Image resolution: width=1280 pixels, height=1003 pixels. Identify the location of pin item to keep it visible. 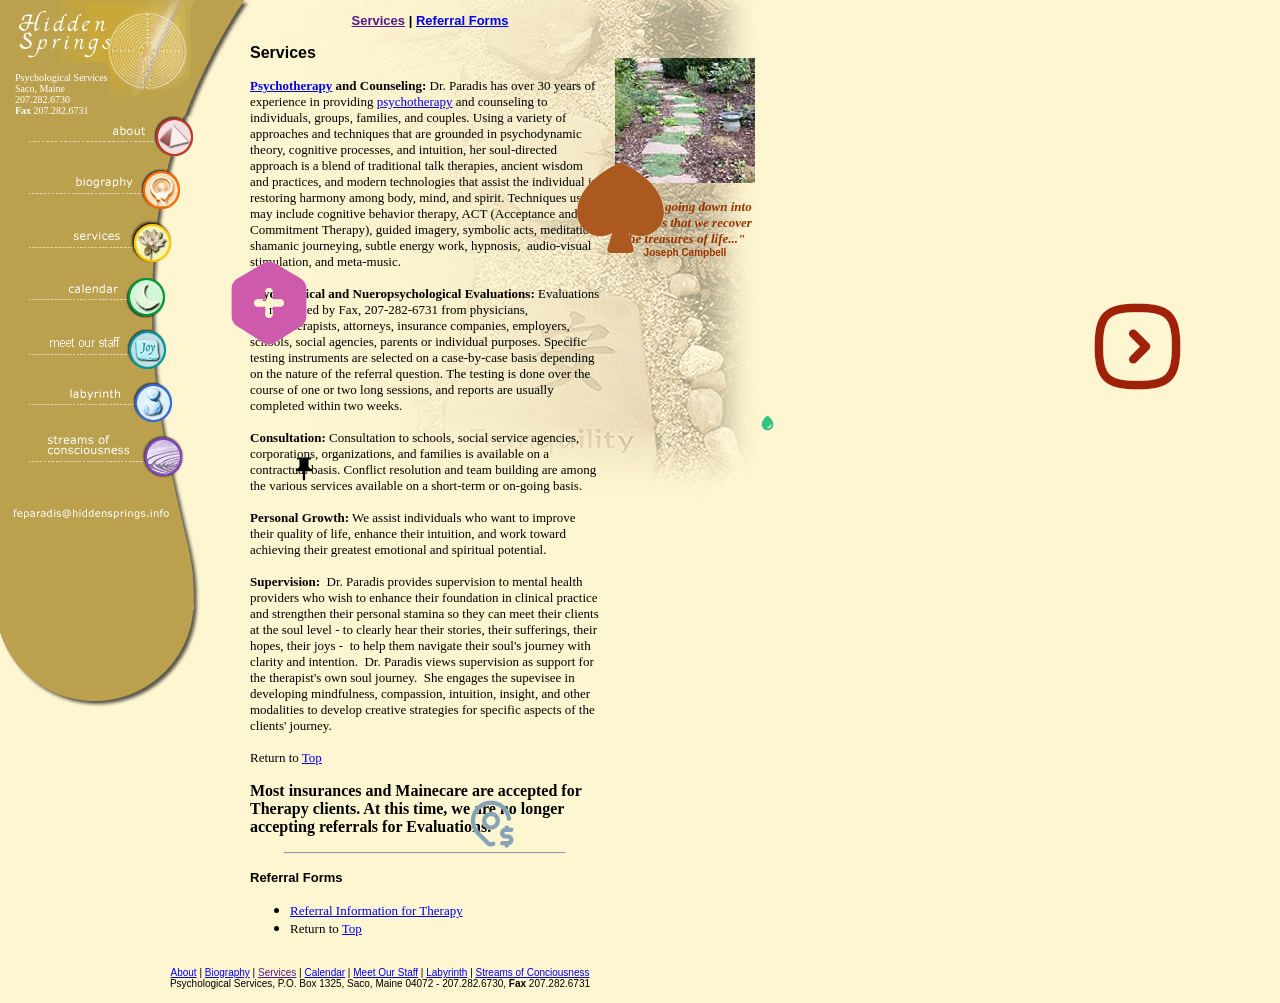
(304, 469).